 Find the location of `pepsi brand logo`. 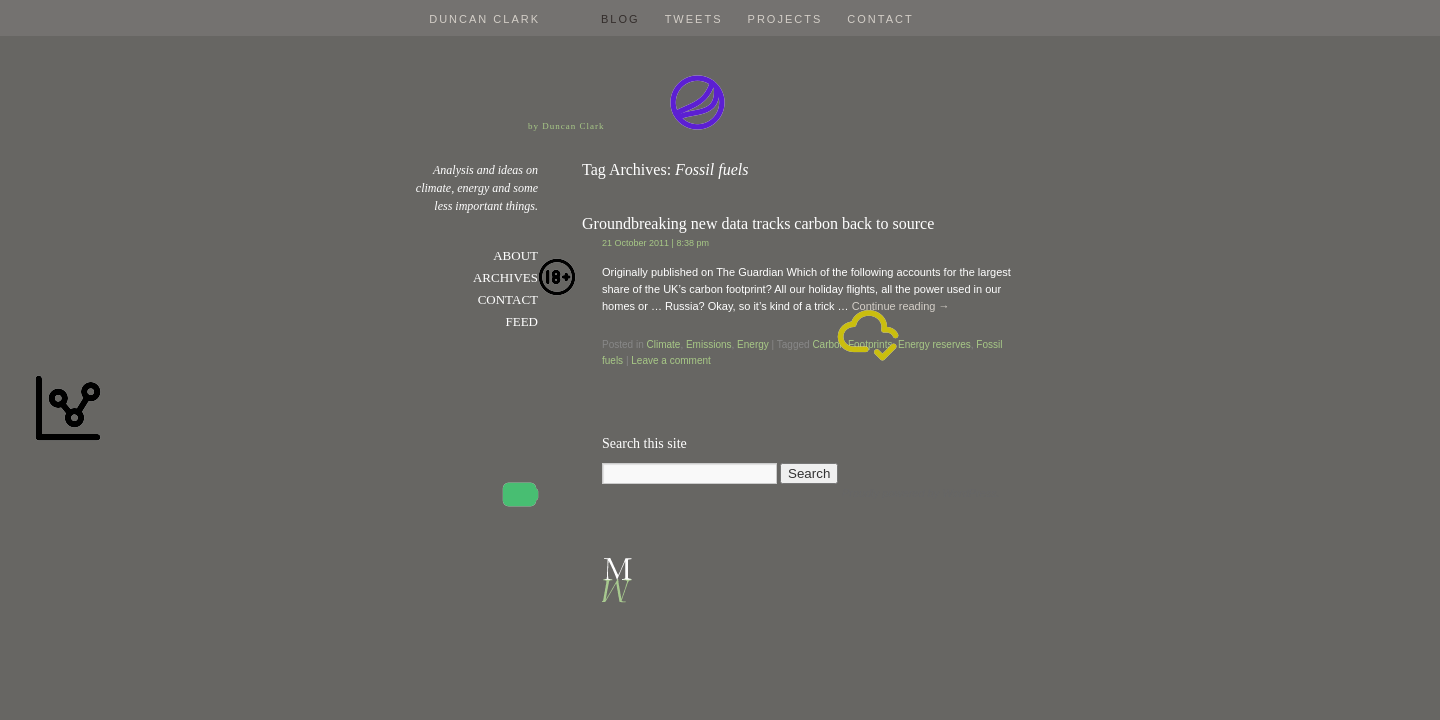

pepsi brand logo is located at coordinates (697, 102).